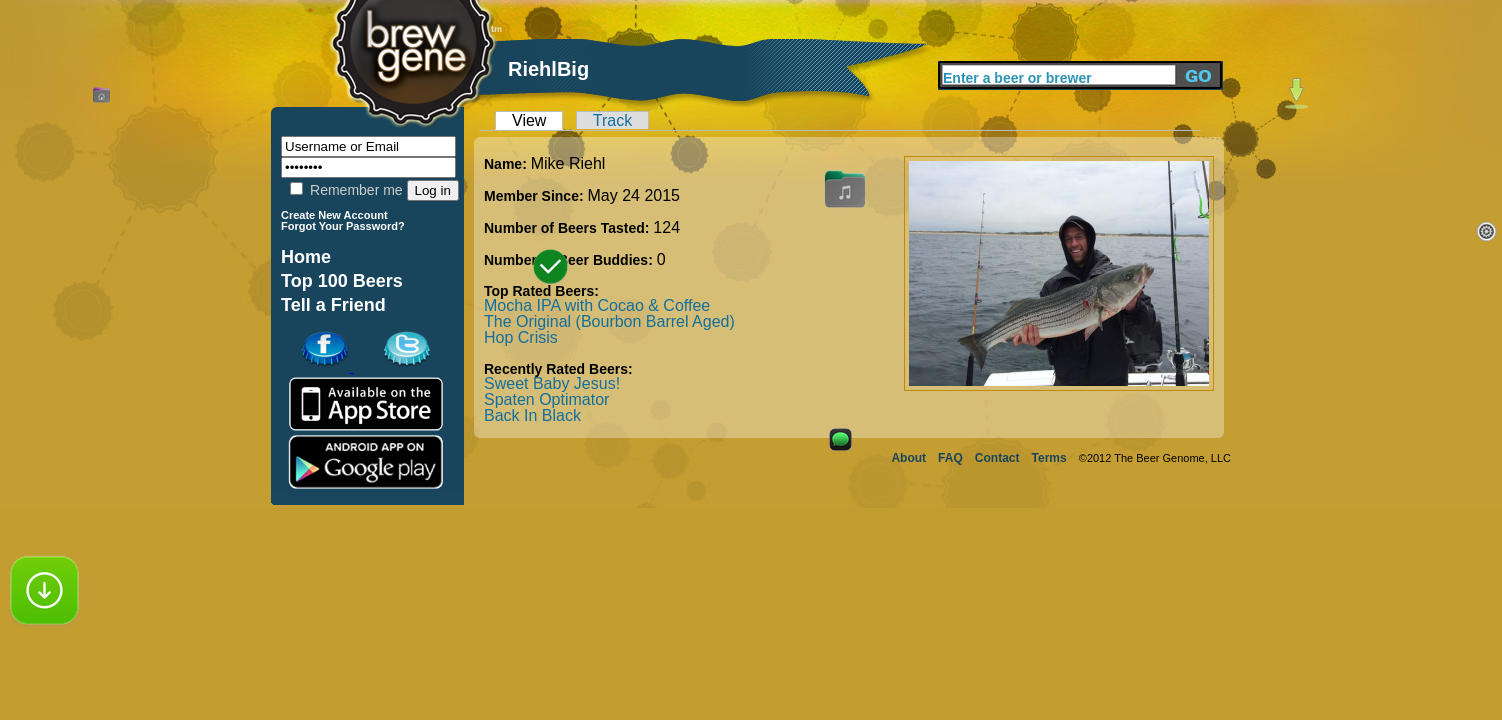  What do you see at coordinates (101, 94) in the screenshot?
I see `access your home folder` at bounding box center [101, 94].